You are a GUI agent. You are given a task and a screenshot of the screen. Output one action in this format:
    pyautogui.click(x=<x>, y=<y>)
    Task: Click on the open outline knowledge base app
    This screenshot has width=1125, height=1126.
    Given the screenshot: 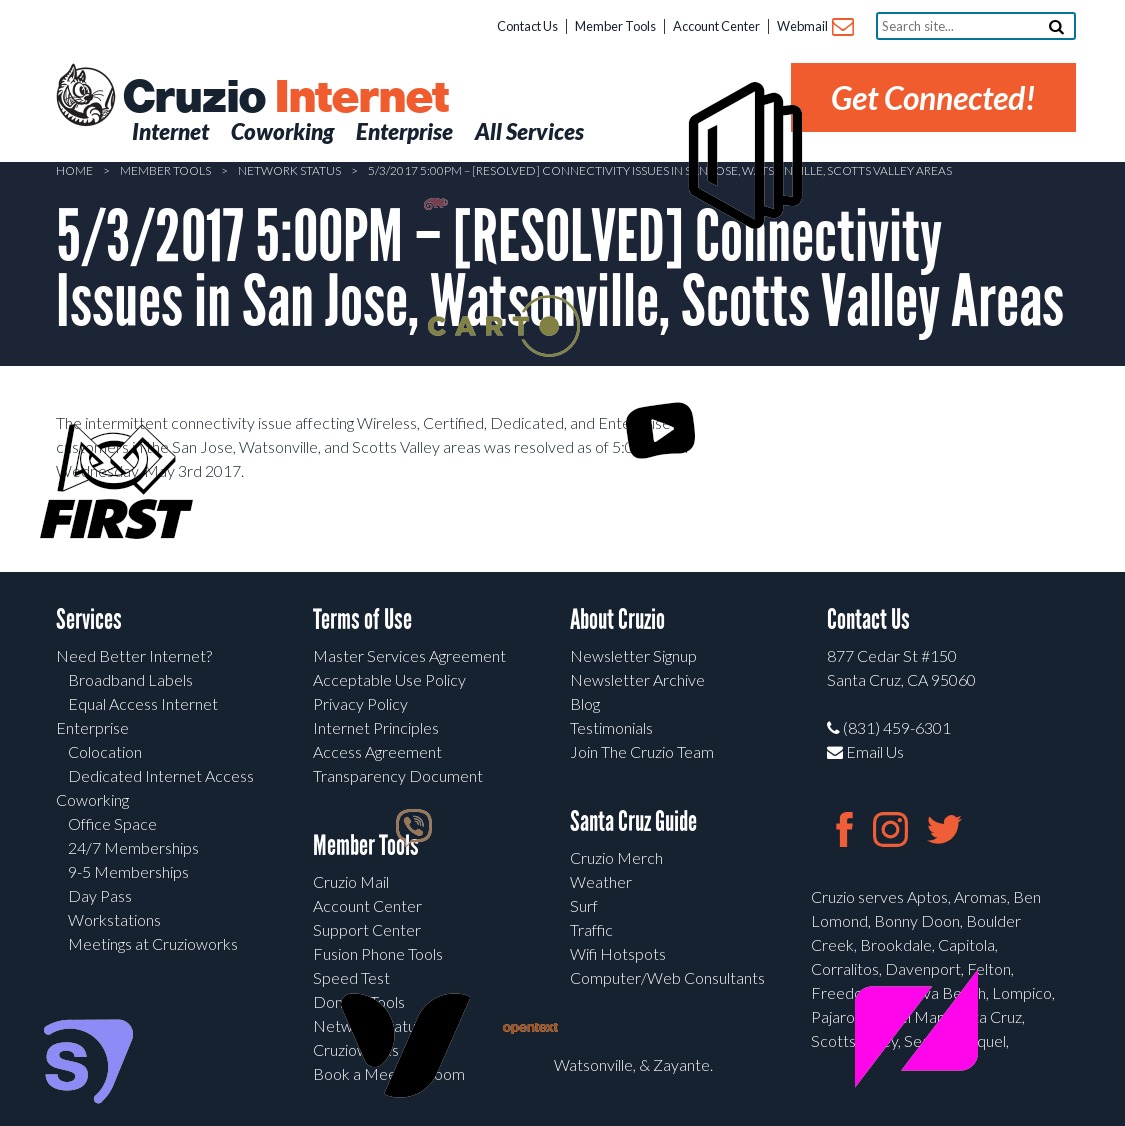 What is the action you would take?
    pyautogui.click(x=745, y=155)
    